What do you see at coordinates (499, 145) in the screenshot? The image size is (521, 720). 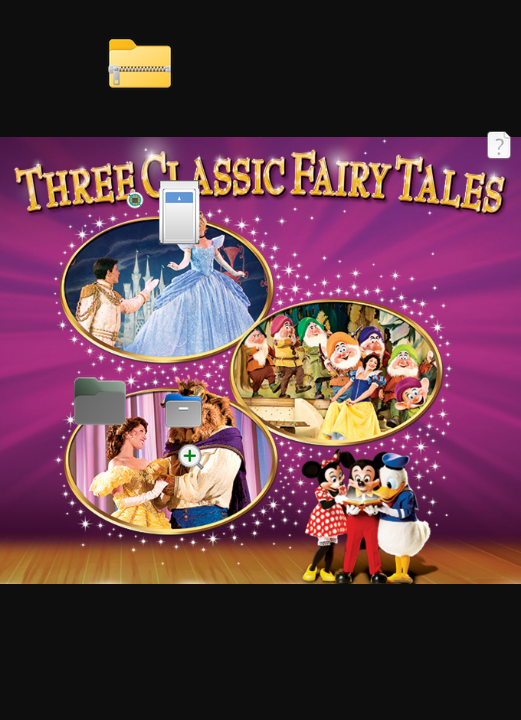 I see `indicates an unrecognized file type` at bounding box center [499, 145].